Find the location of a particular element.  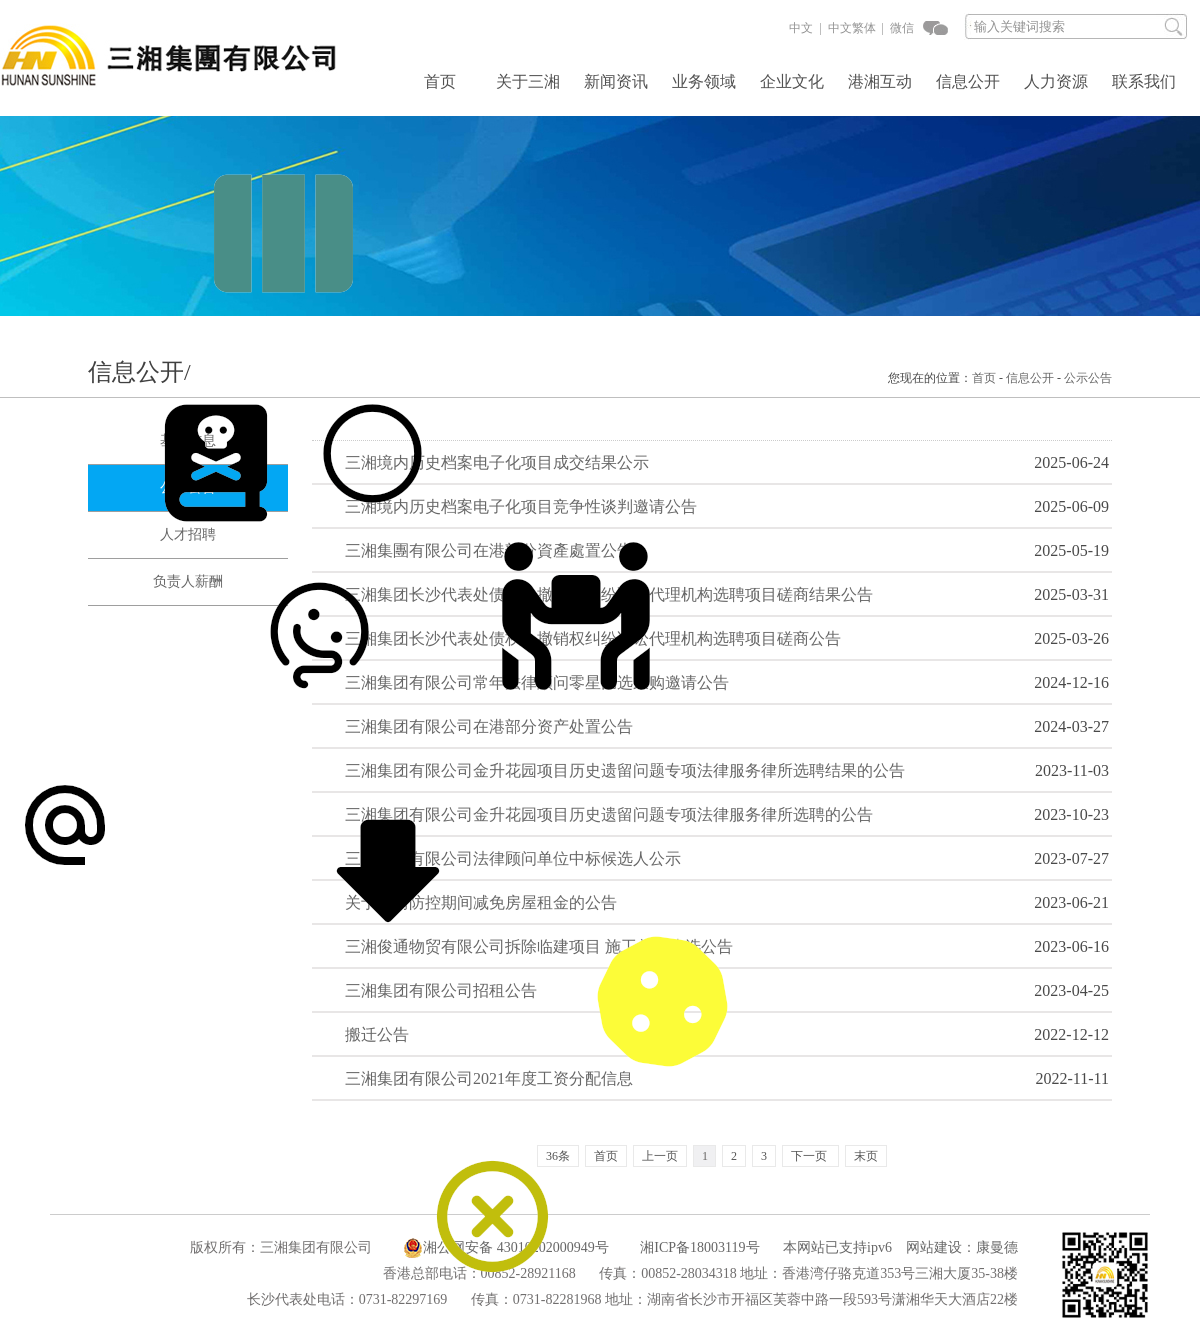

unselected radio button option is located at coordinates (372, 453).